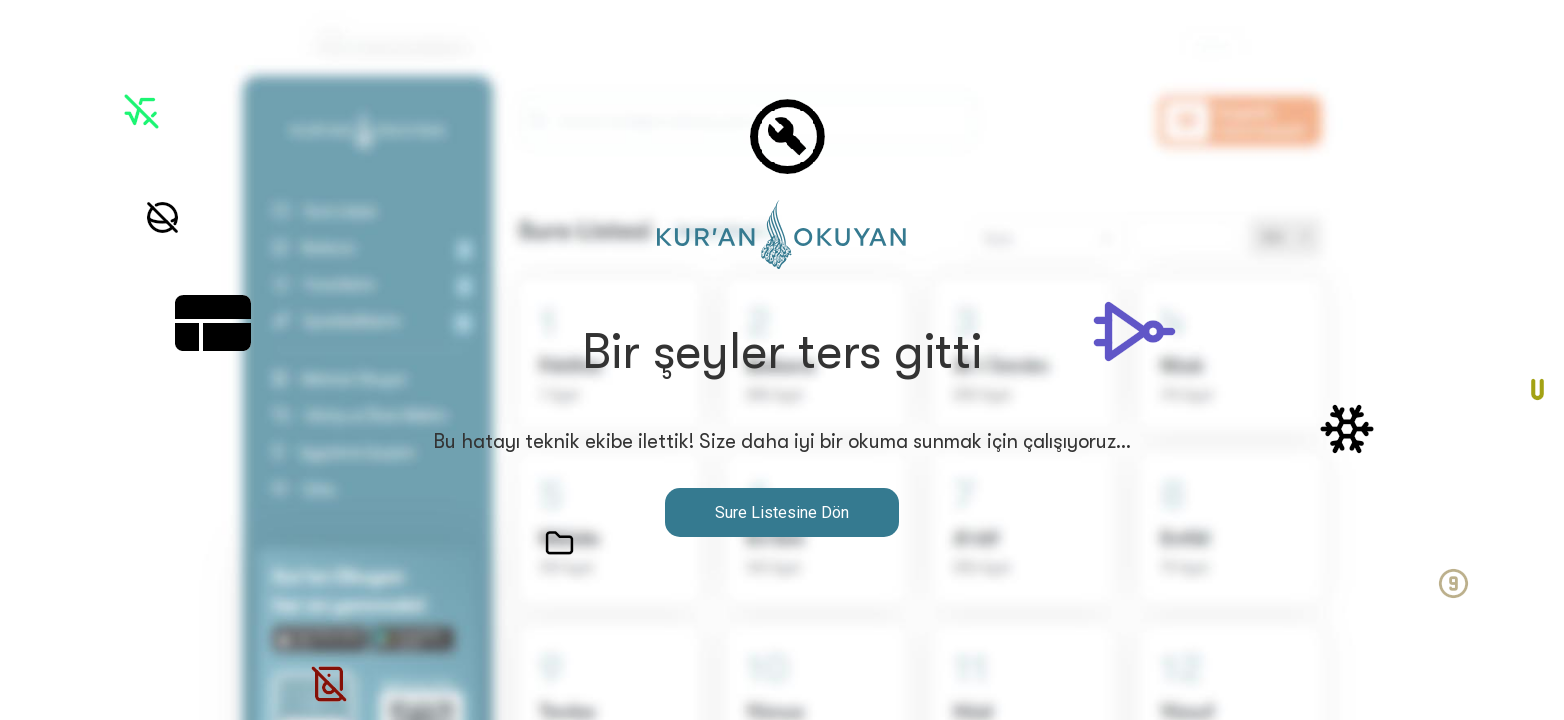 Image resolution: width=1564 pixels, height=720 pixels. Describe the element at coordinates (787, 136) in the screenshot. I see `access settings or configuration options` at that location.